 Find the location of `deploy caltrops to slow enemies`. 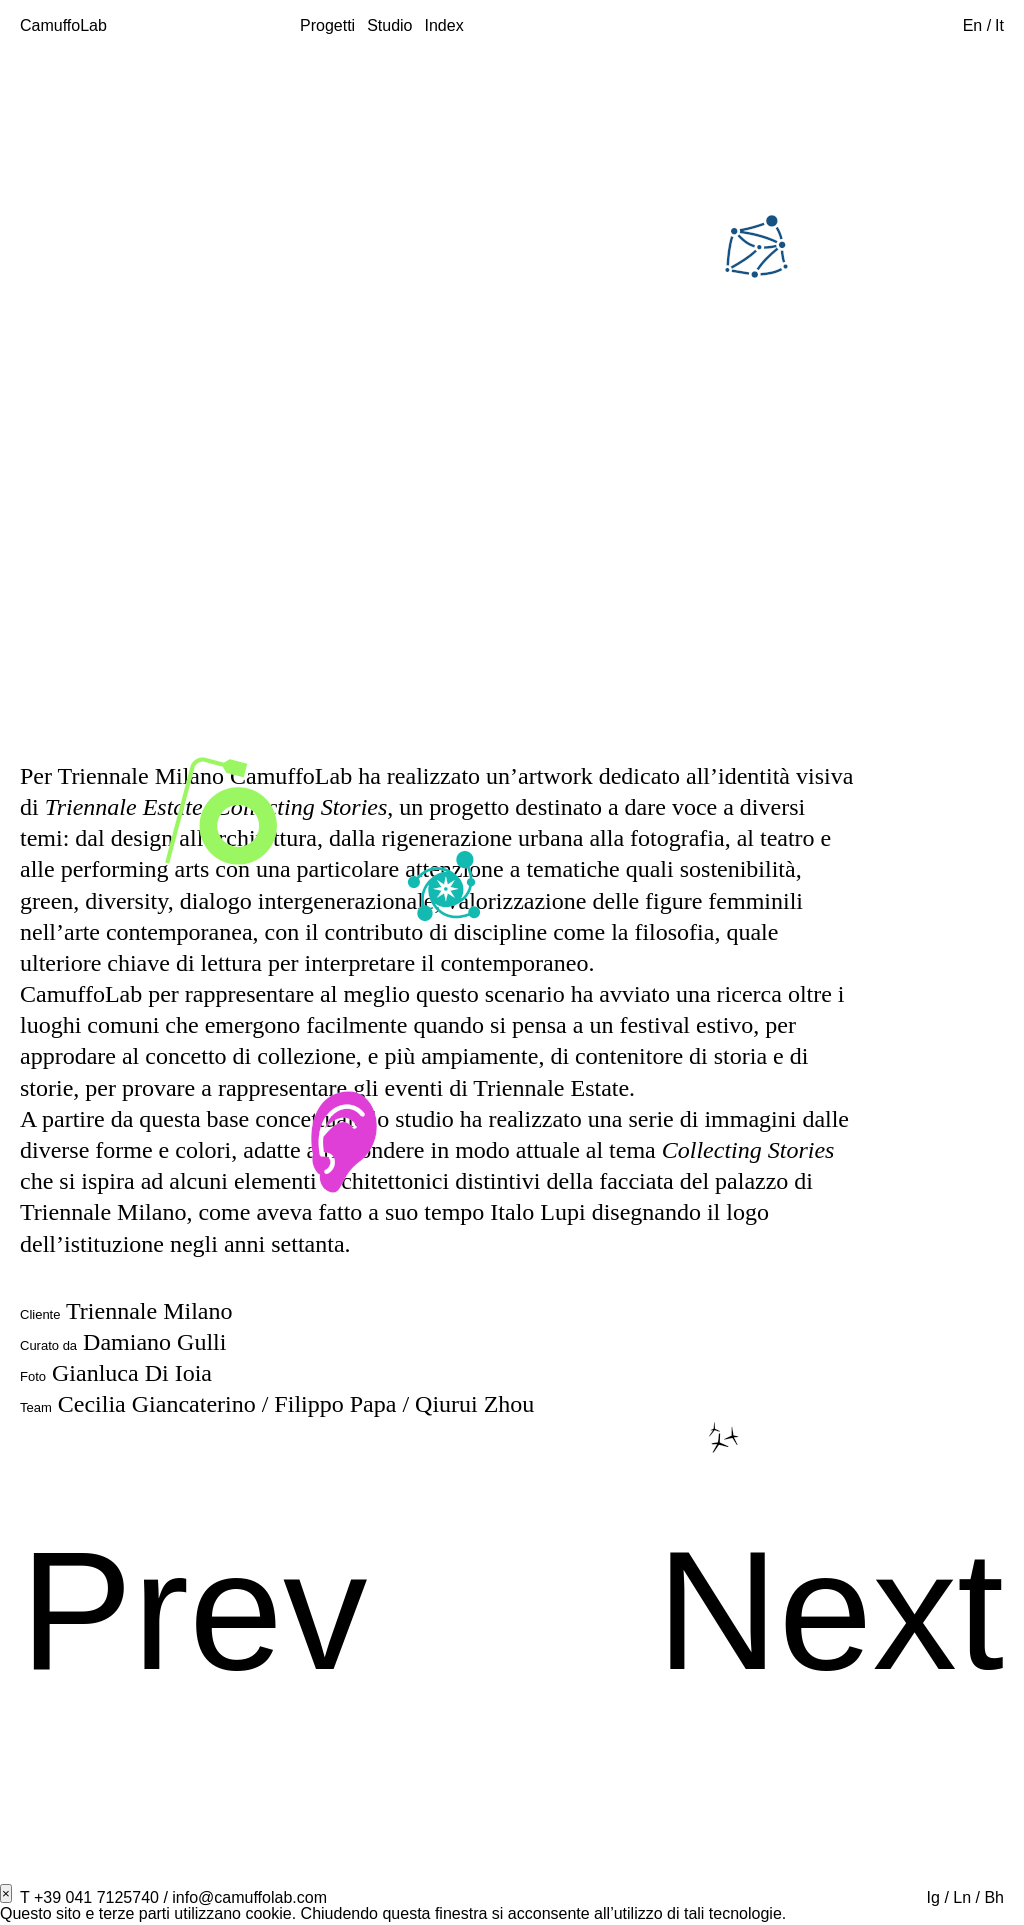

deploy caltrops to slow enemies is located at coordinates (723, 1437).